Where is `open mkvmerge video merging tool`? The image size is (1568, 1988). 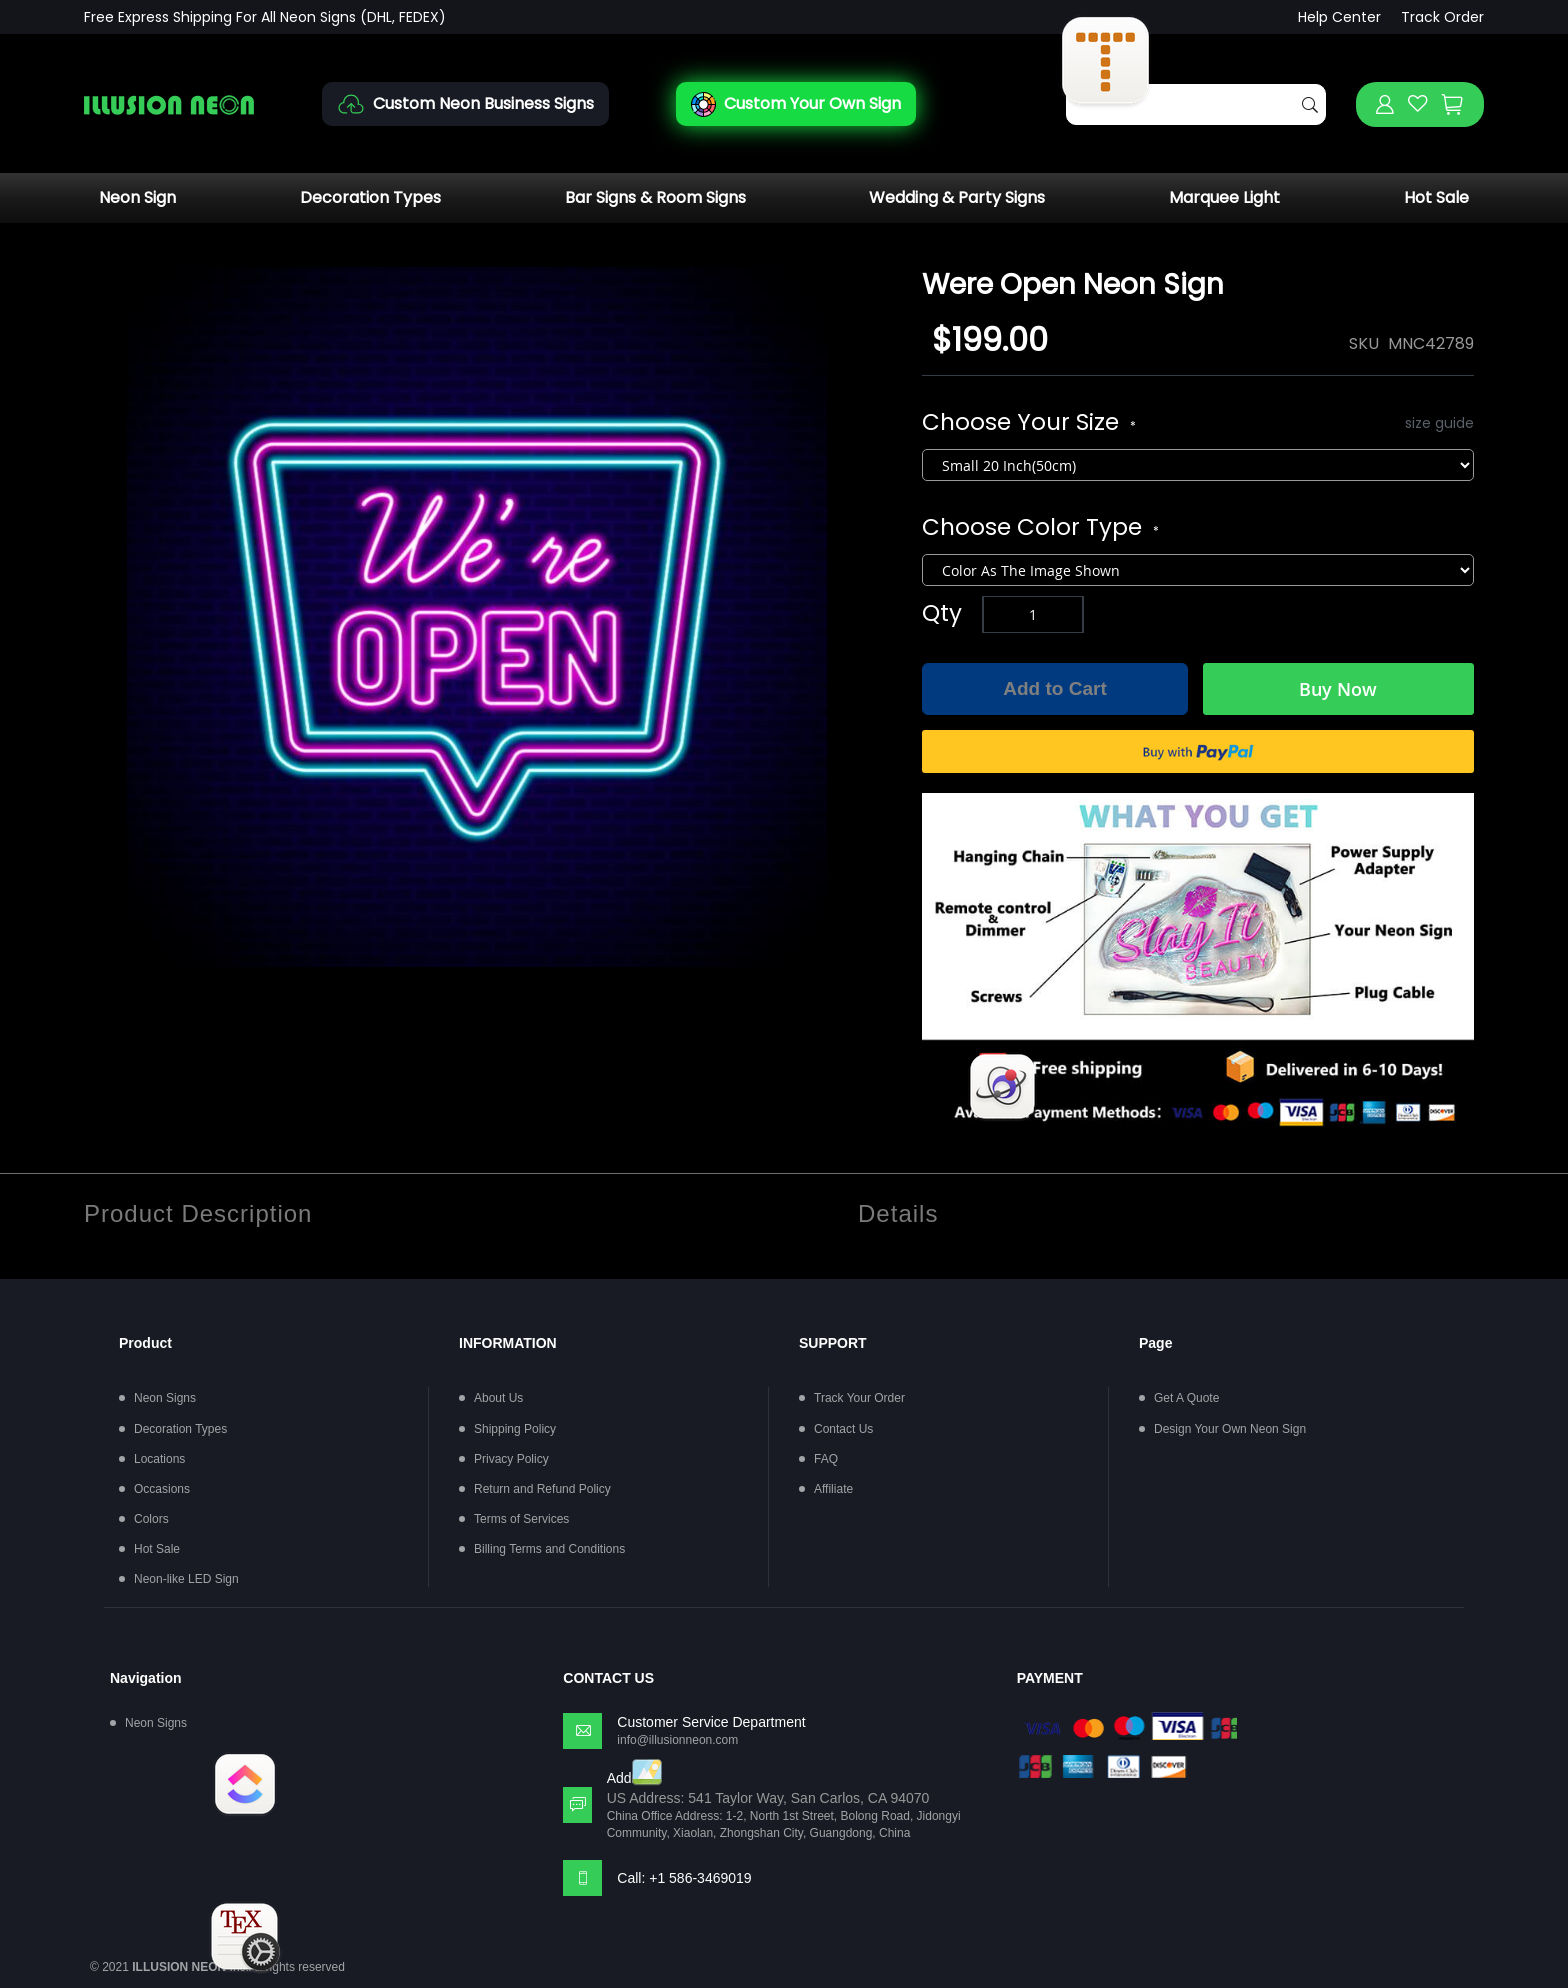 open mkvmerge video merging tool is located at coordinates (1002, 1086).